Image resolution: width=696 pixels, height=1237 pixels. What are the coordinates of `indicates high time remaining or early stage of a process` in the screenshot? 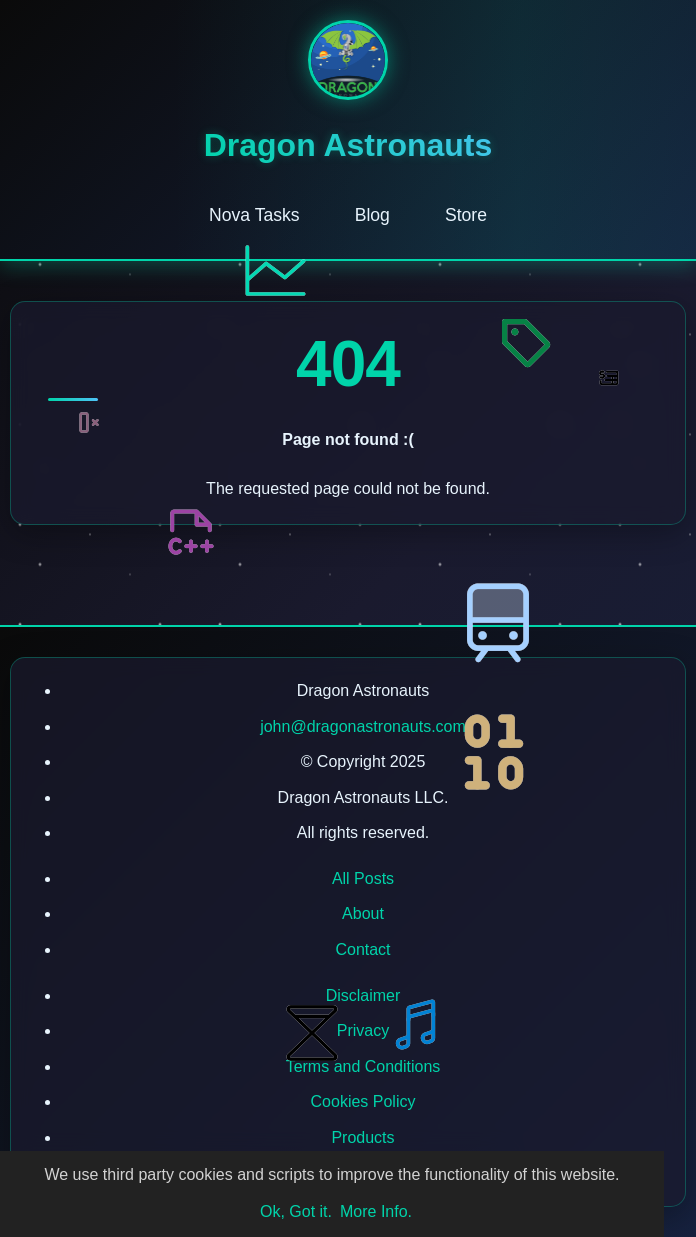 It's located at (312, 1033).